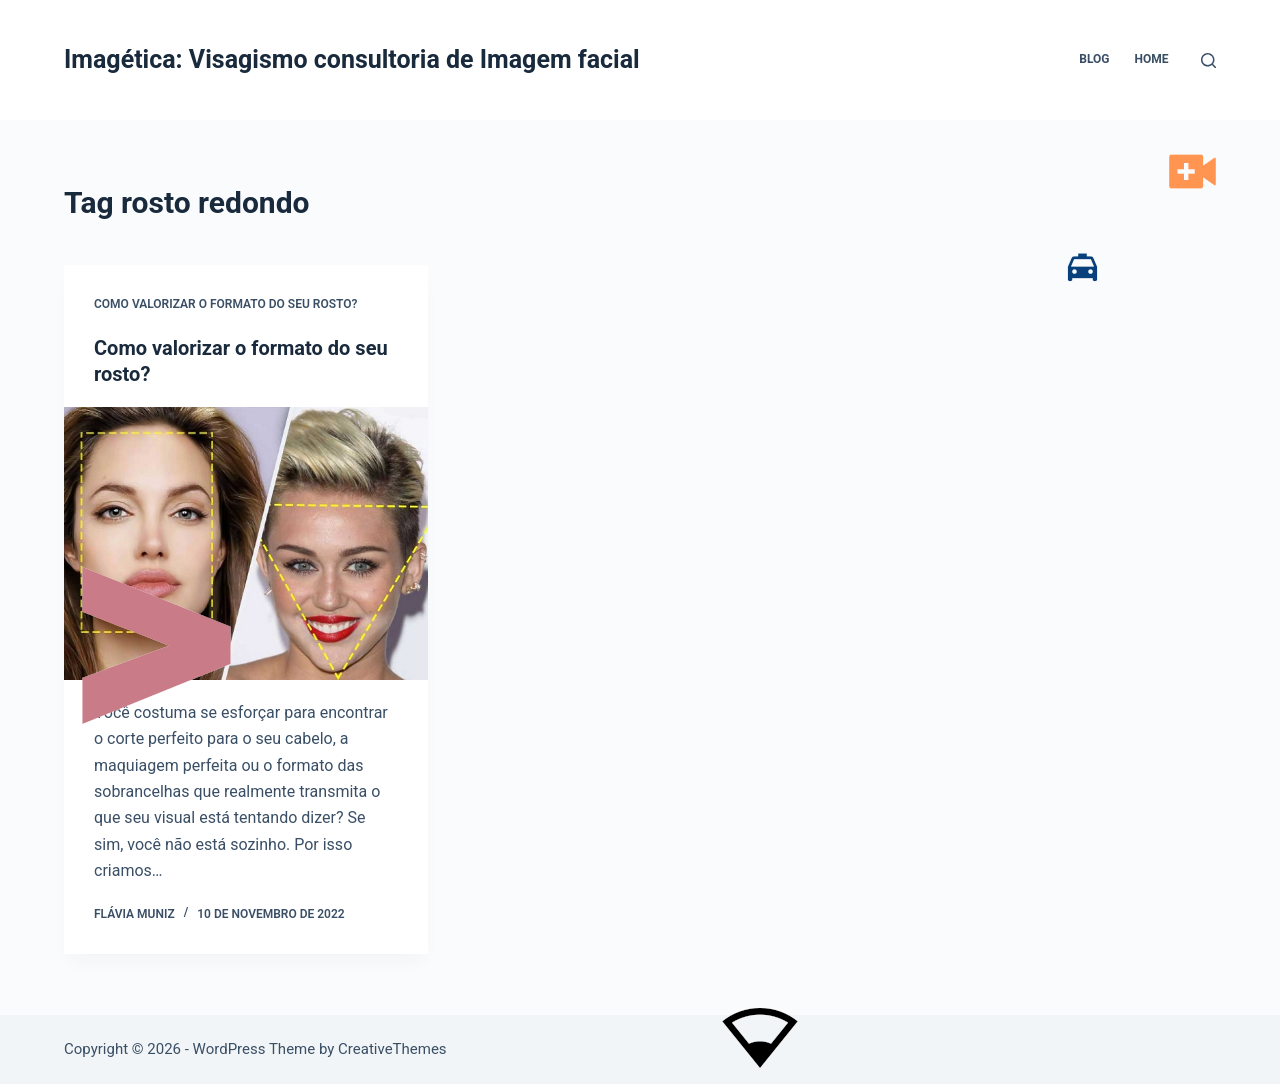 The image size is (1280, 1084). What do you see at coordinates (156, 645) in the screenshot?
I see `accenture company logo` at bounding box center [156, 645].